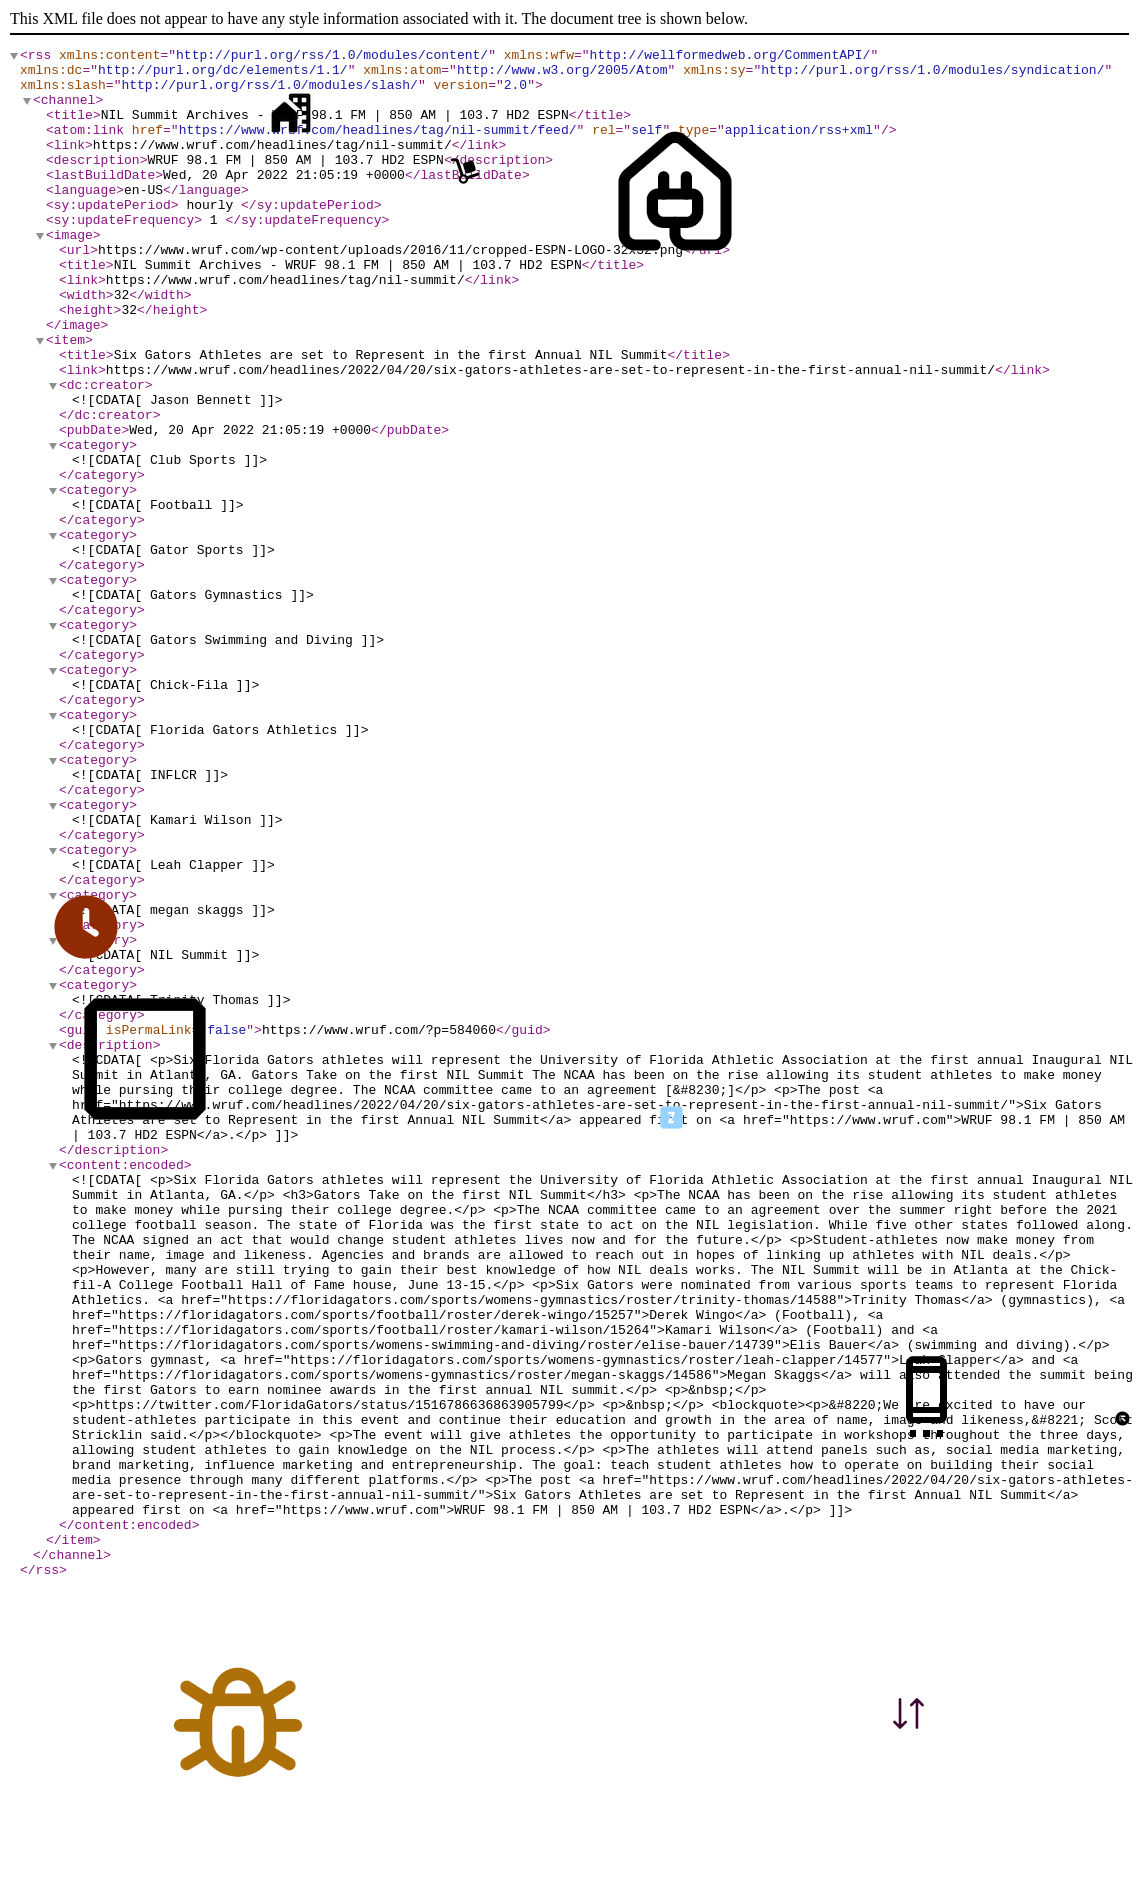  Describe the element at coordinates (675, 194) in the screenshot. I see `access smart home power settings` at that location.